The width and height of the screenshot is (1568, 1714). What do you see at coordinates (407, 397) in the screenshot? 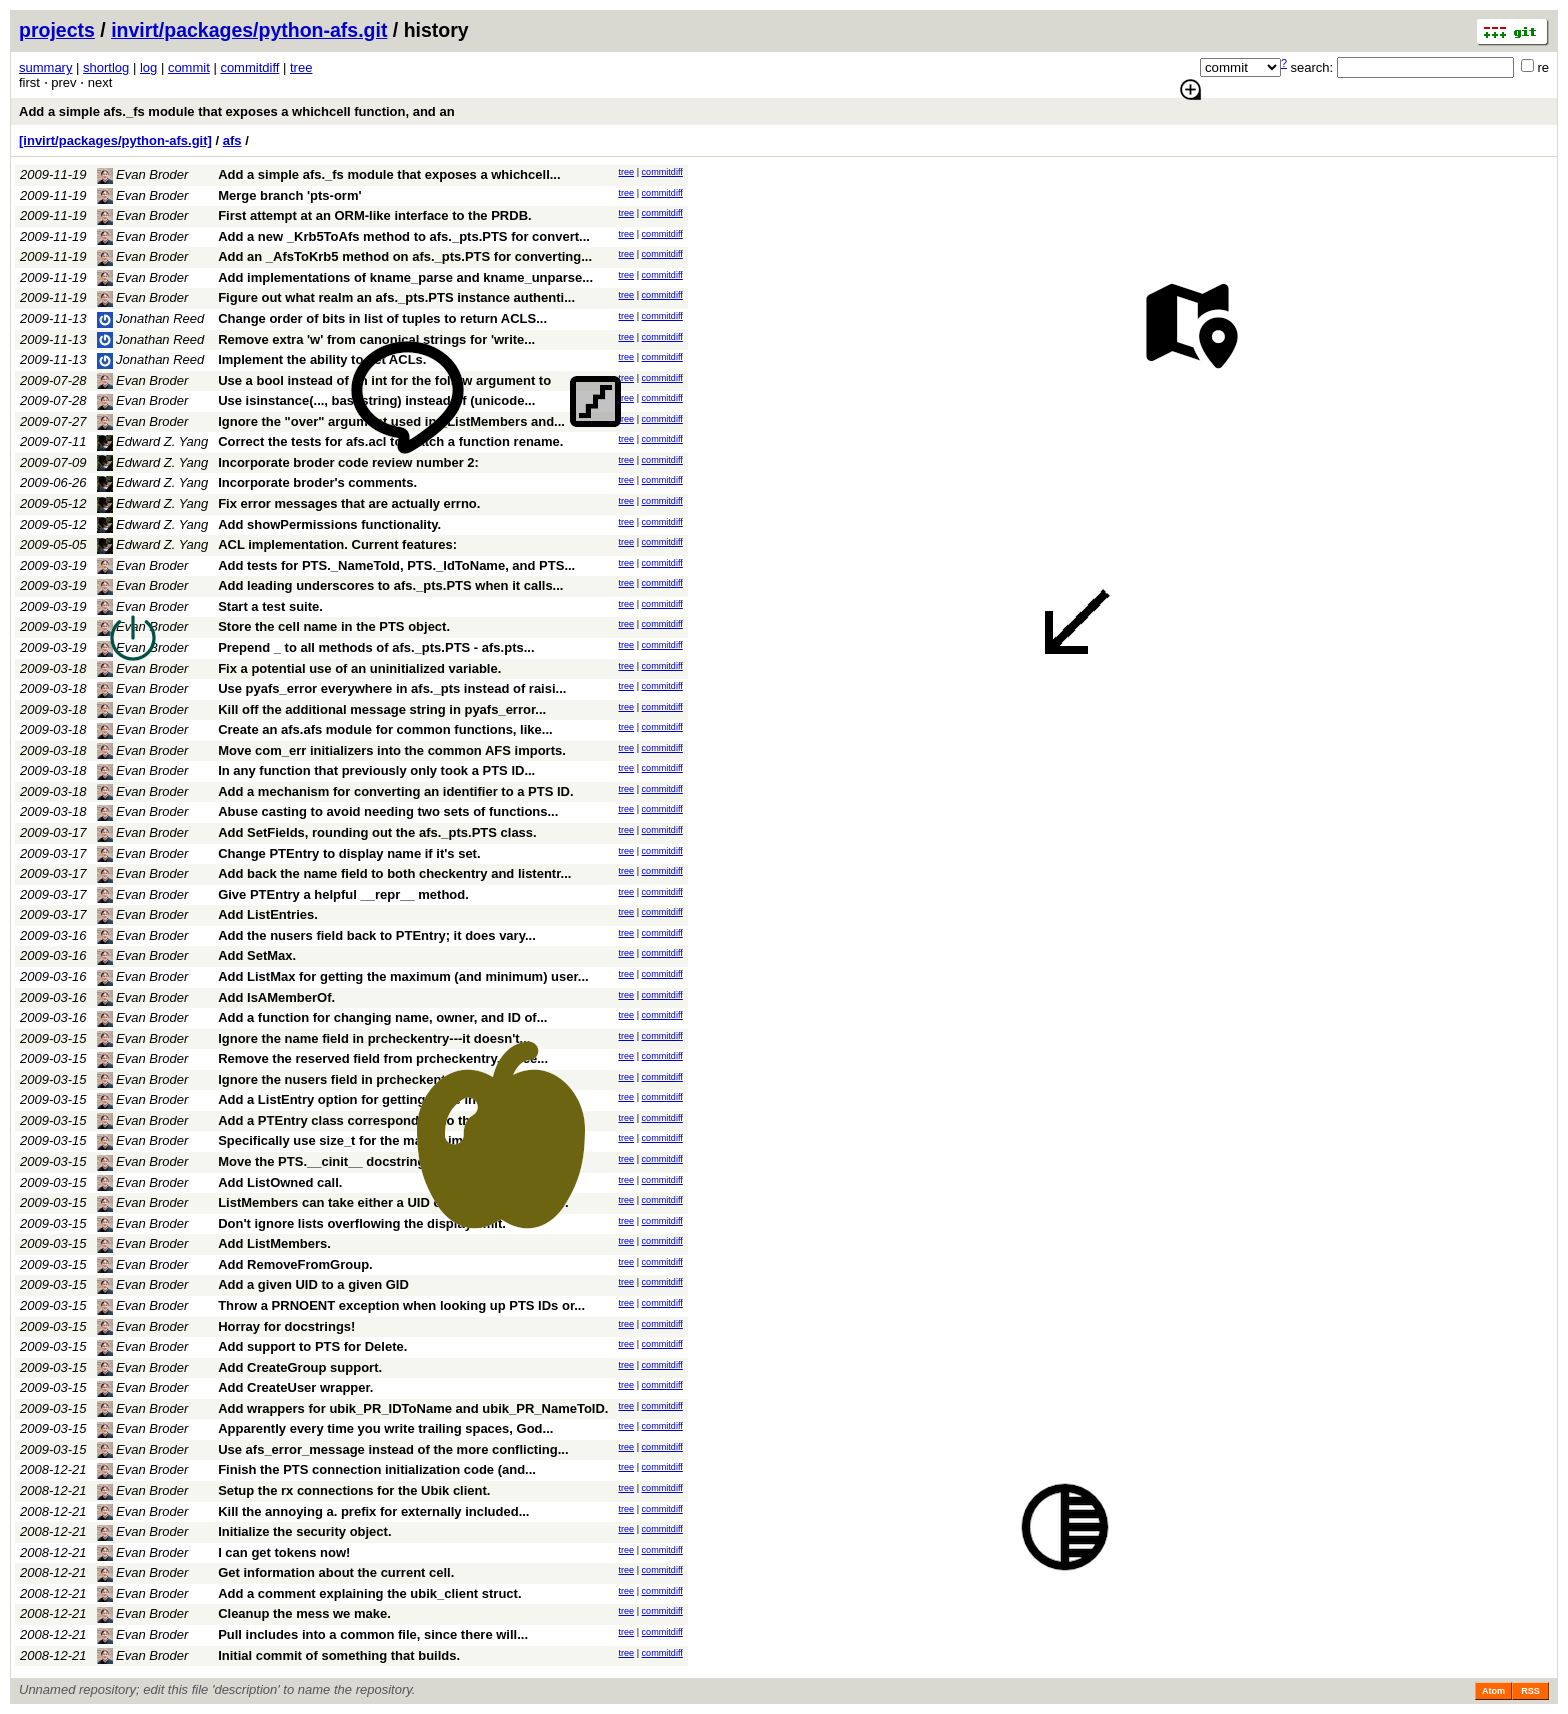
I see `open LINE messaging app` at bounding box center [407, 397].